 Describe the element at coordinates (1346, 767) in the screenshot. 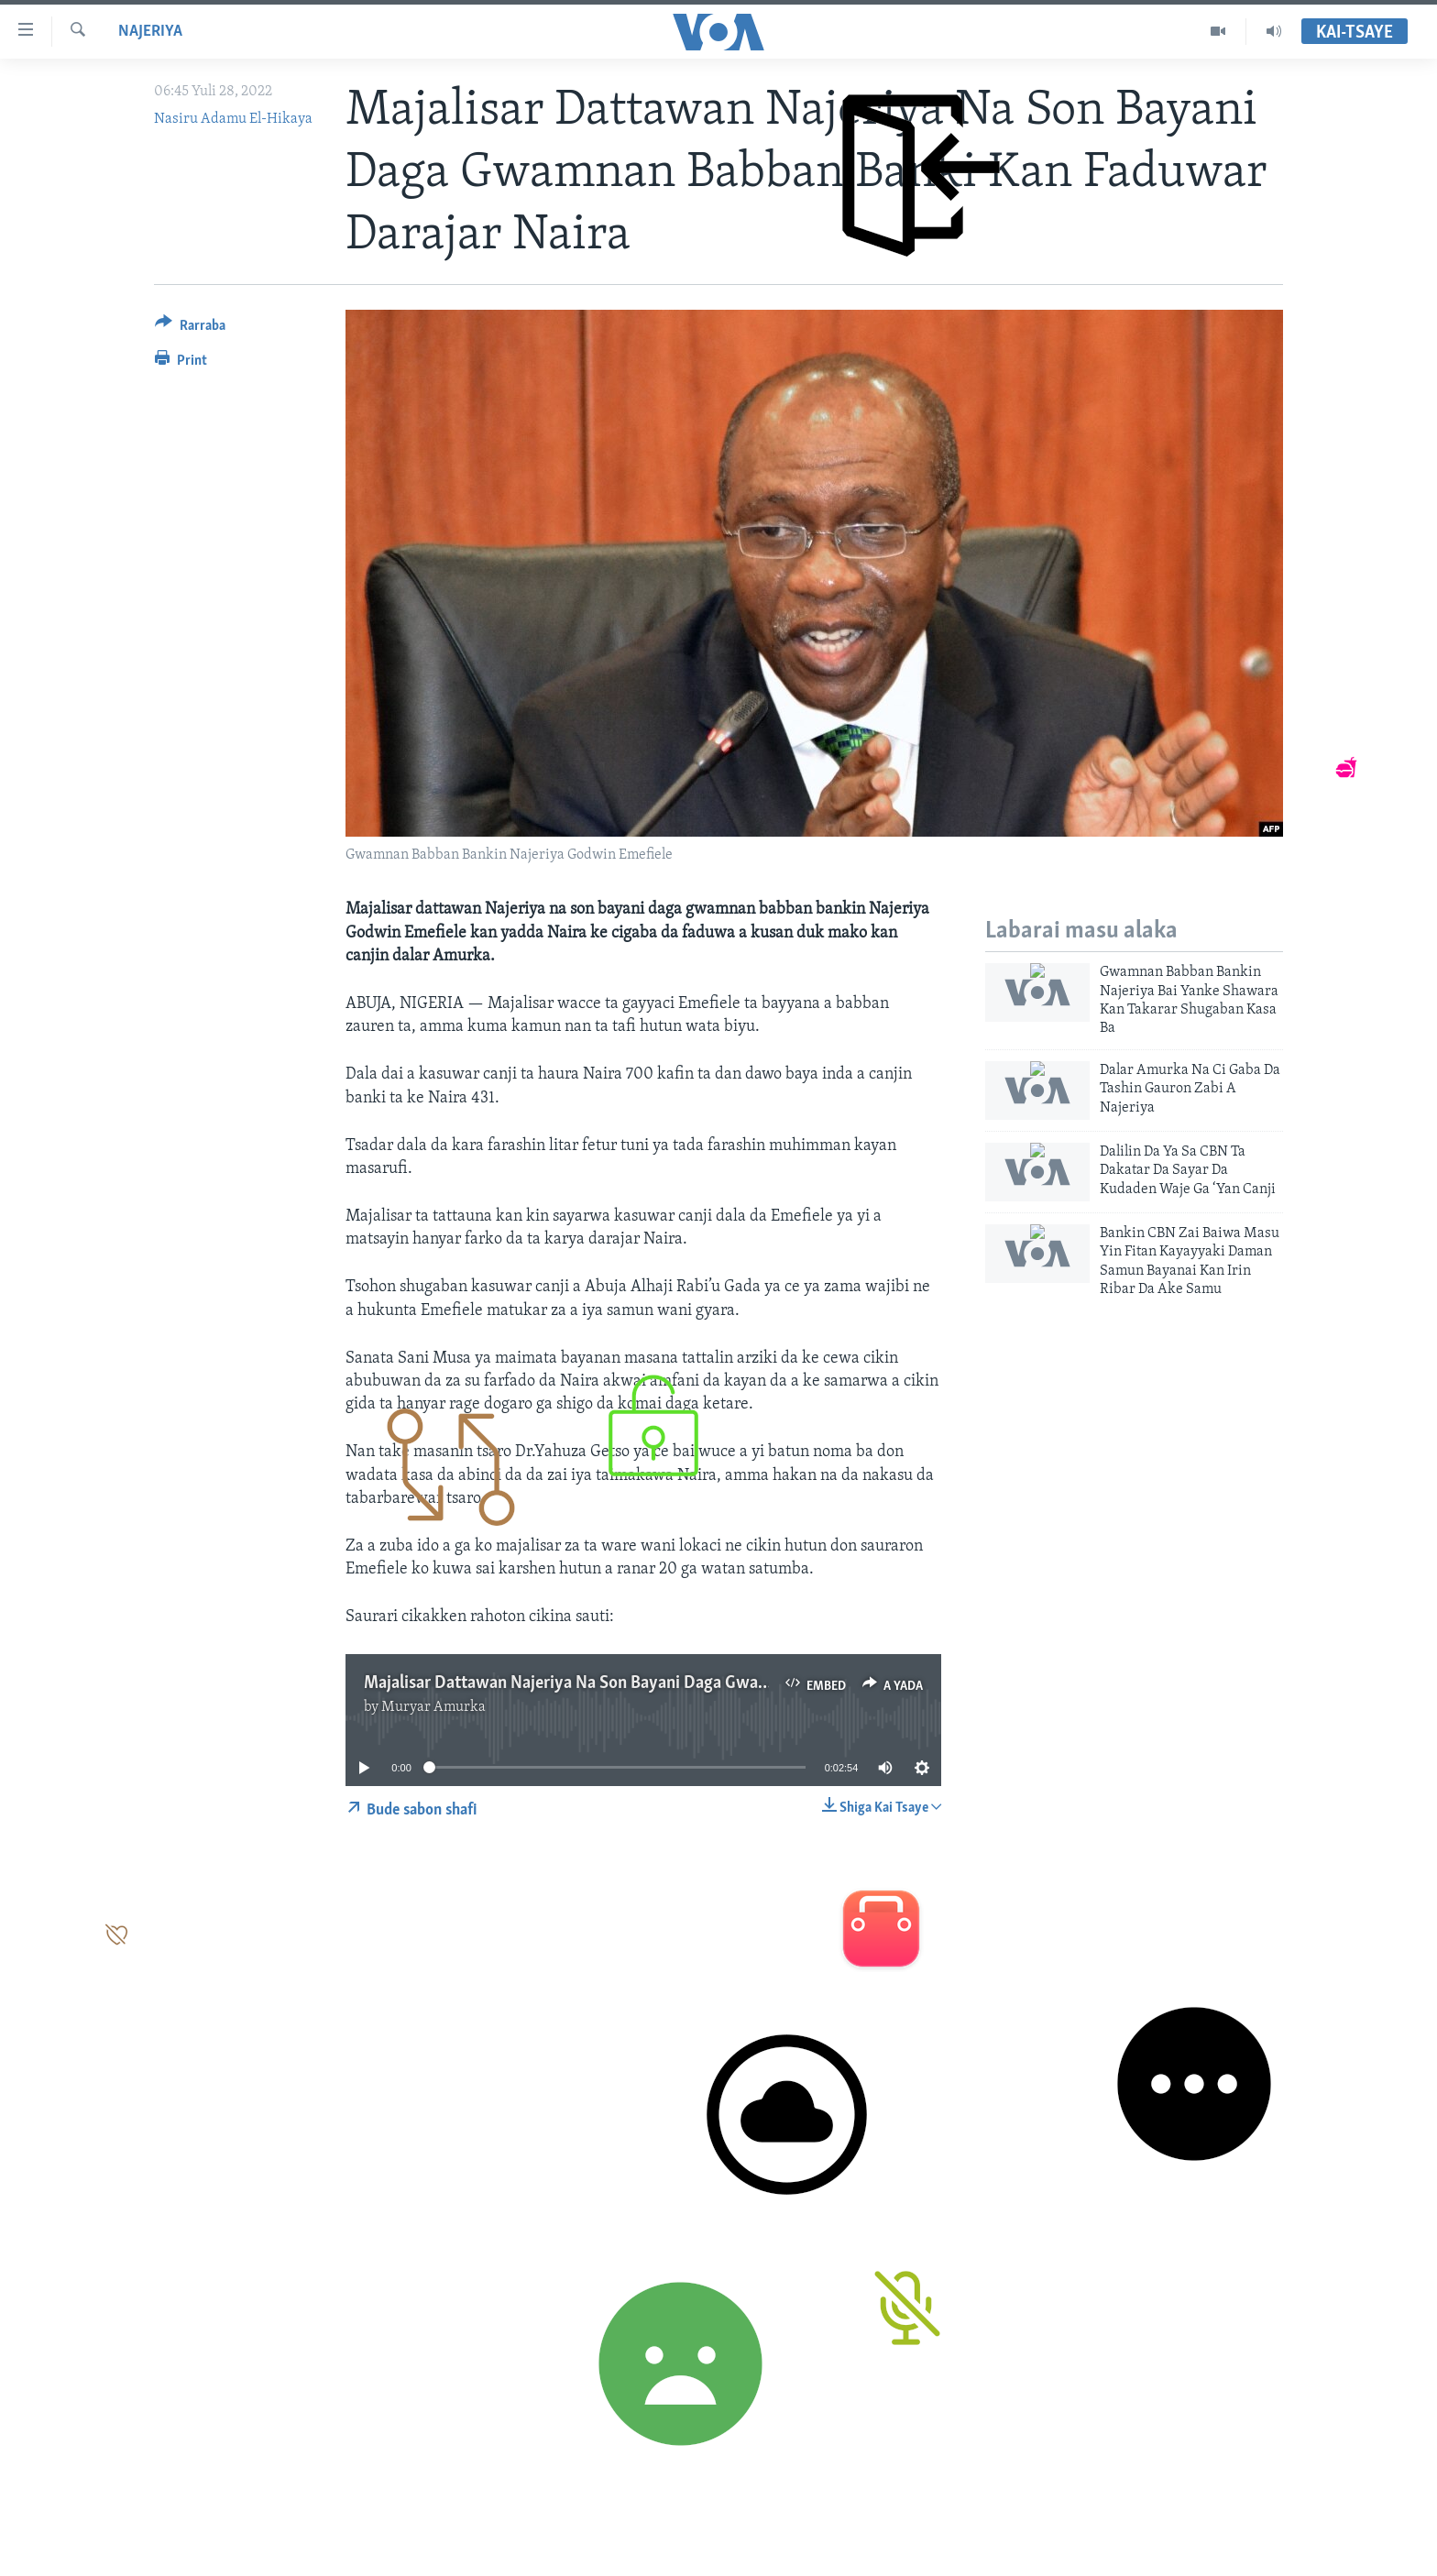

I see `browse nearby fast food restaurants` at that location.